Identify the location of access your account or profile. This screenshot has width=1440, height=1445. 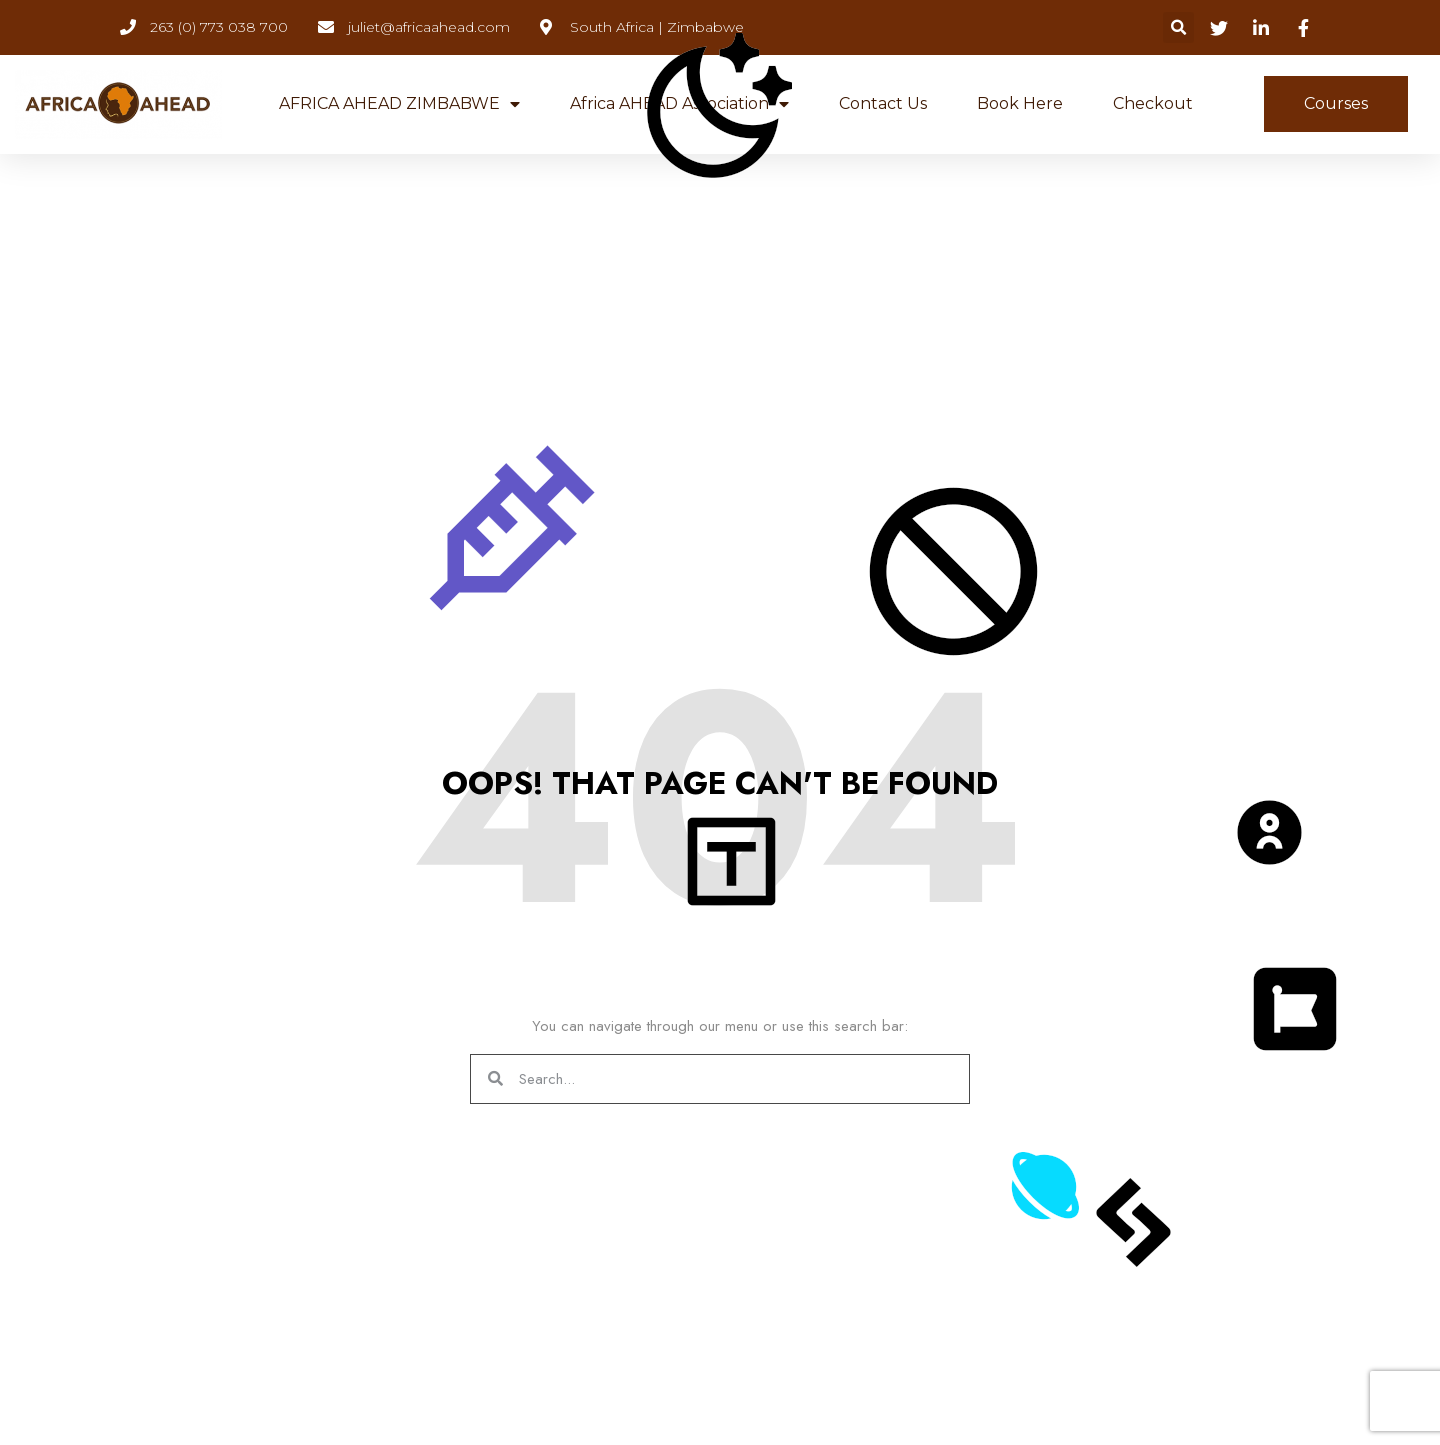
(1269, 832).